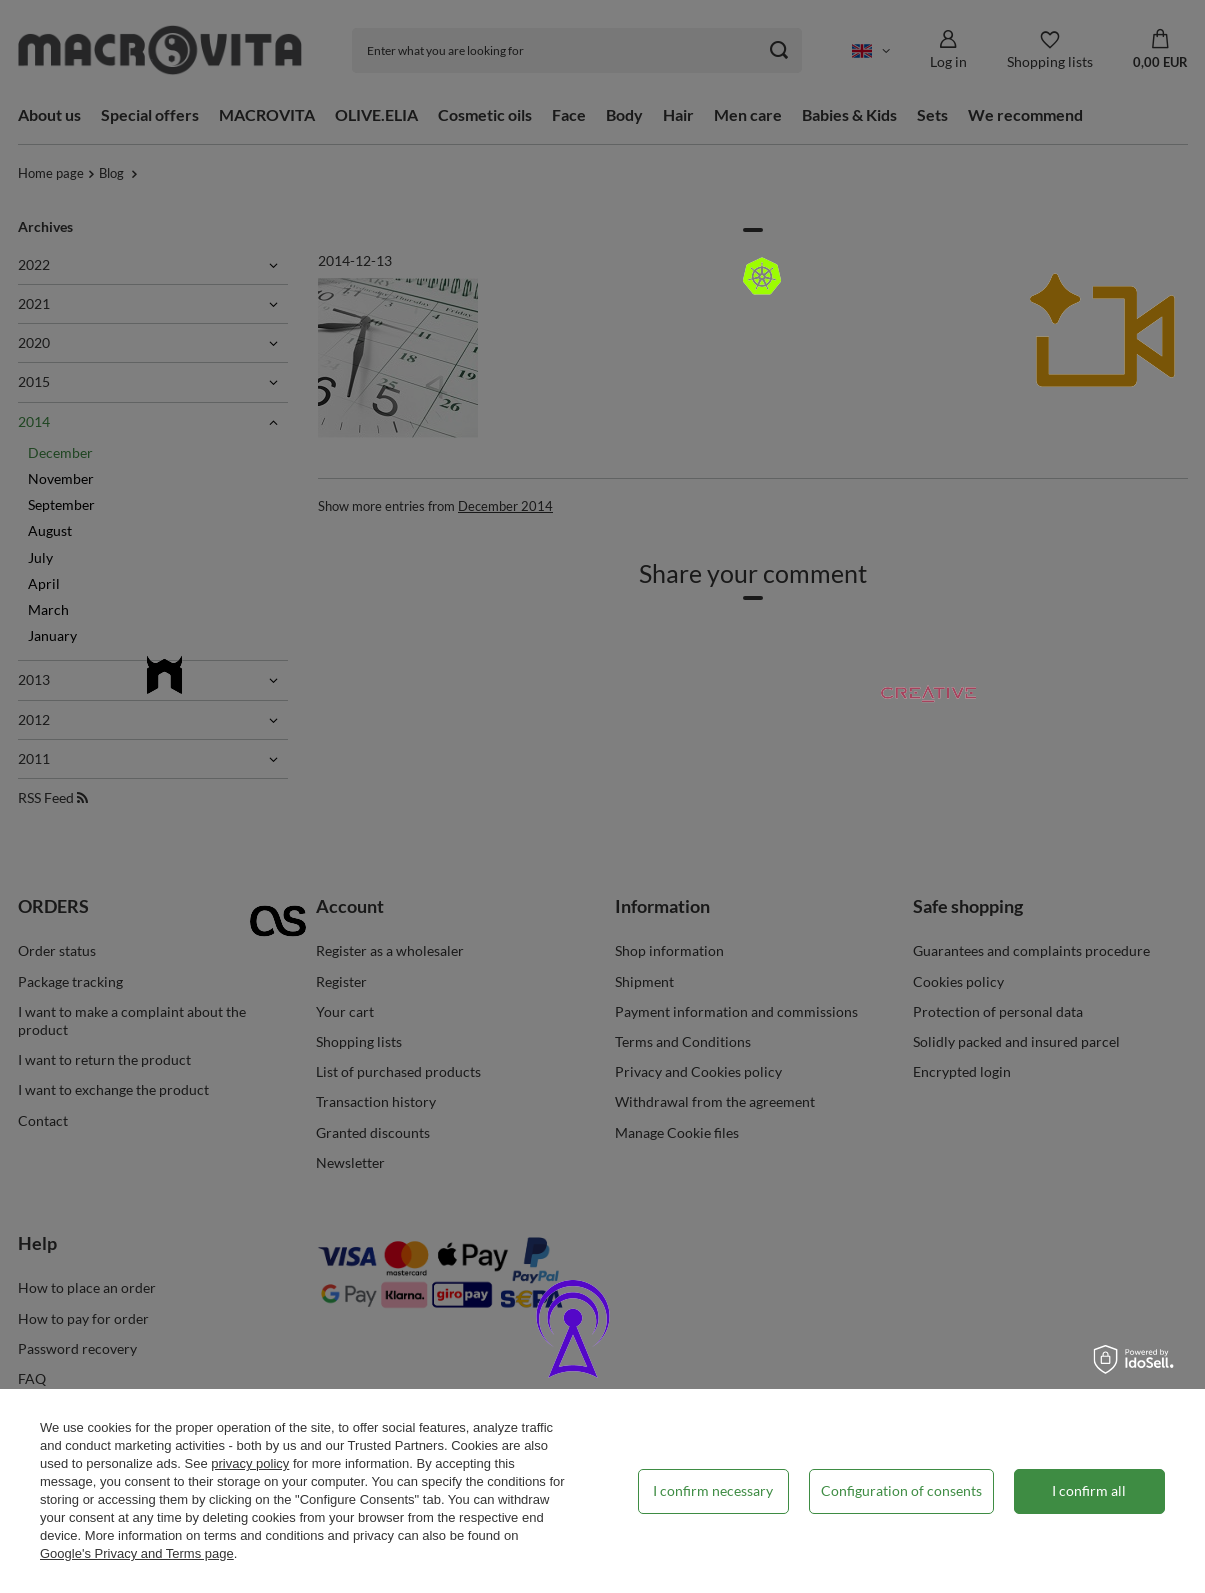  I want to click on statuspal brand logo, so click(573, 1329).